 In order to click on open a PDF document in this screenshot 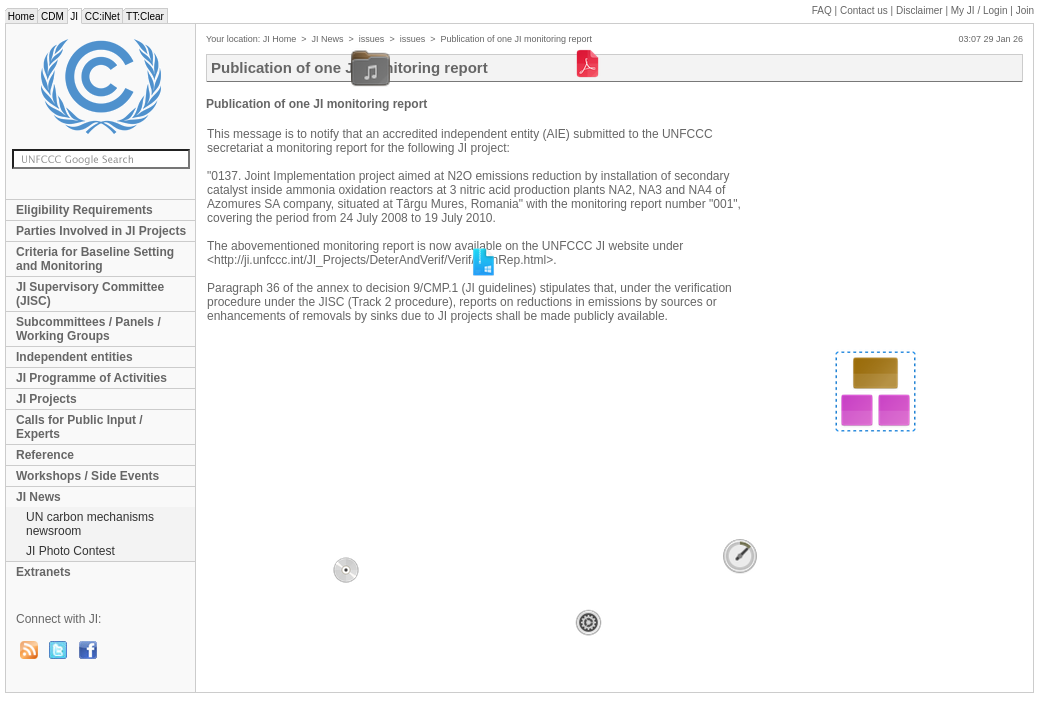, I will do `click(587, 63)`.